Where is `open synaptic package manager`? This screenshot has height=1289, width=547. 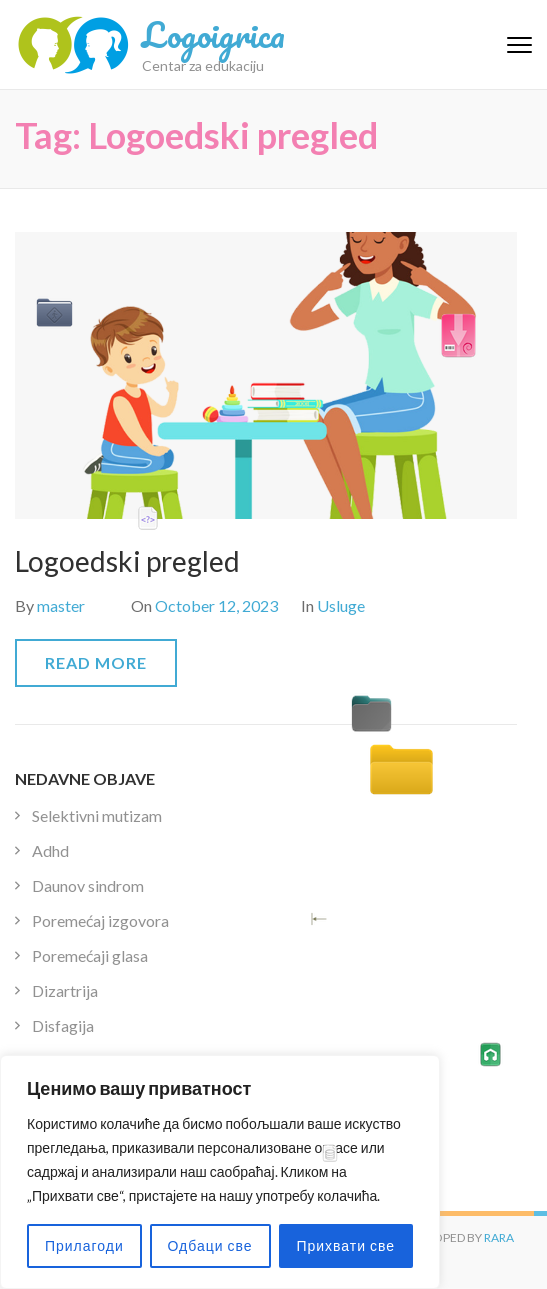 open synaptic package manager is located at coordinates (458, 335).